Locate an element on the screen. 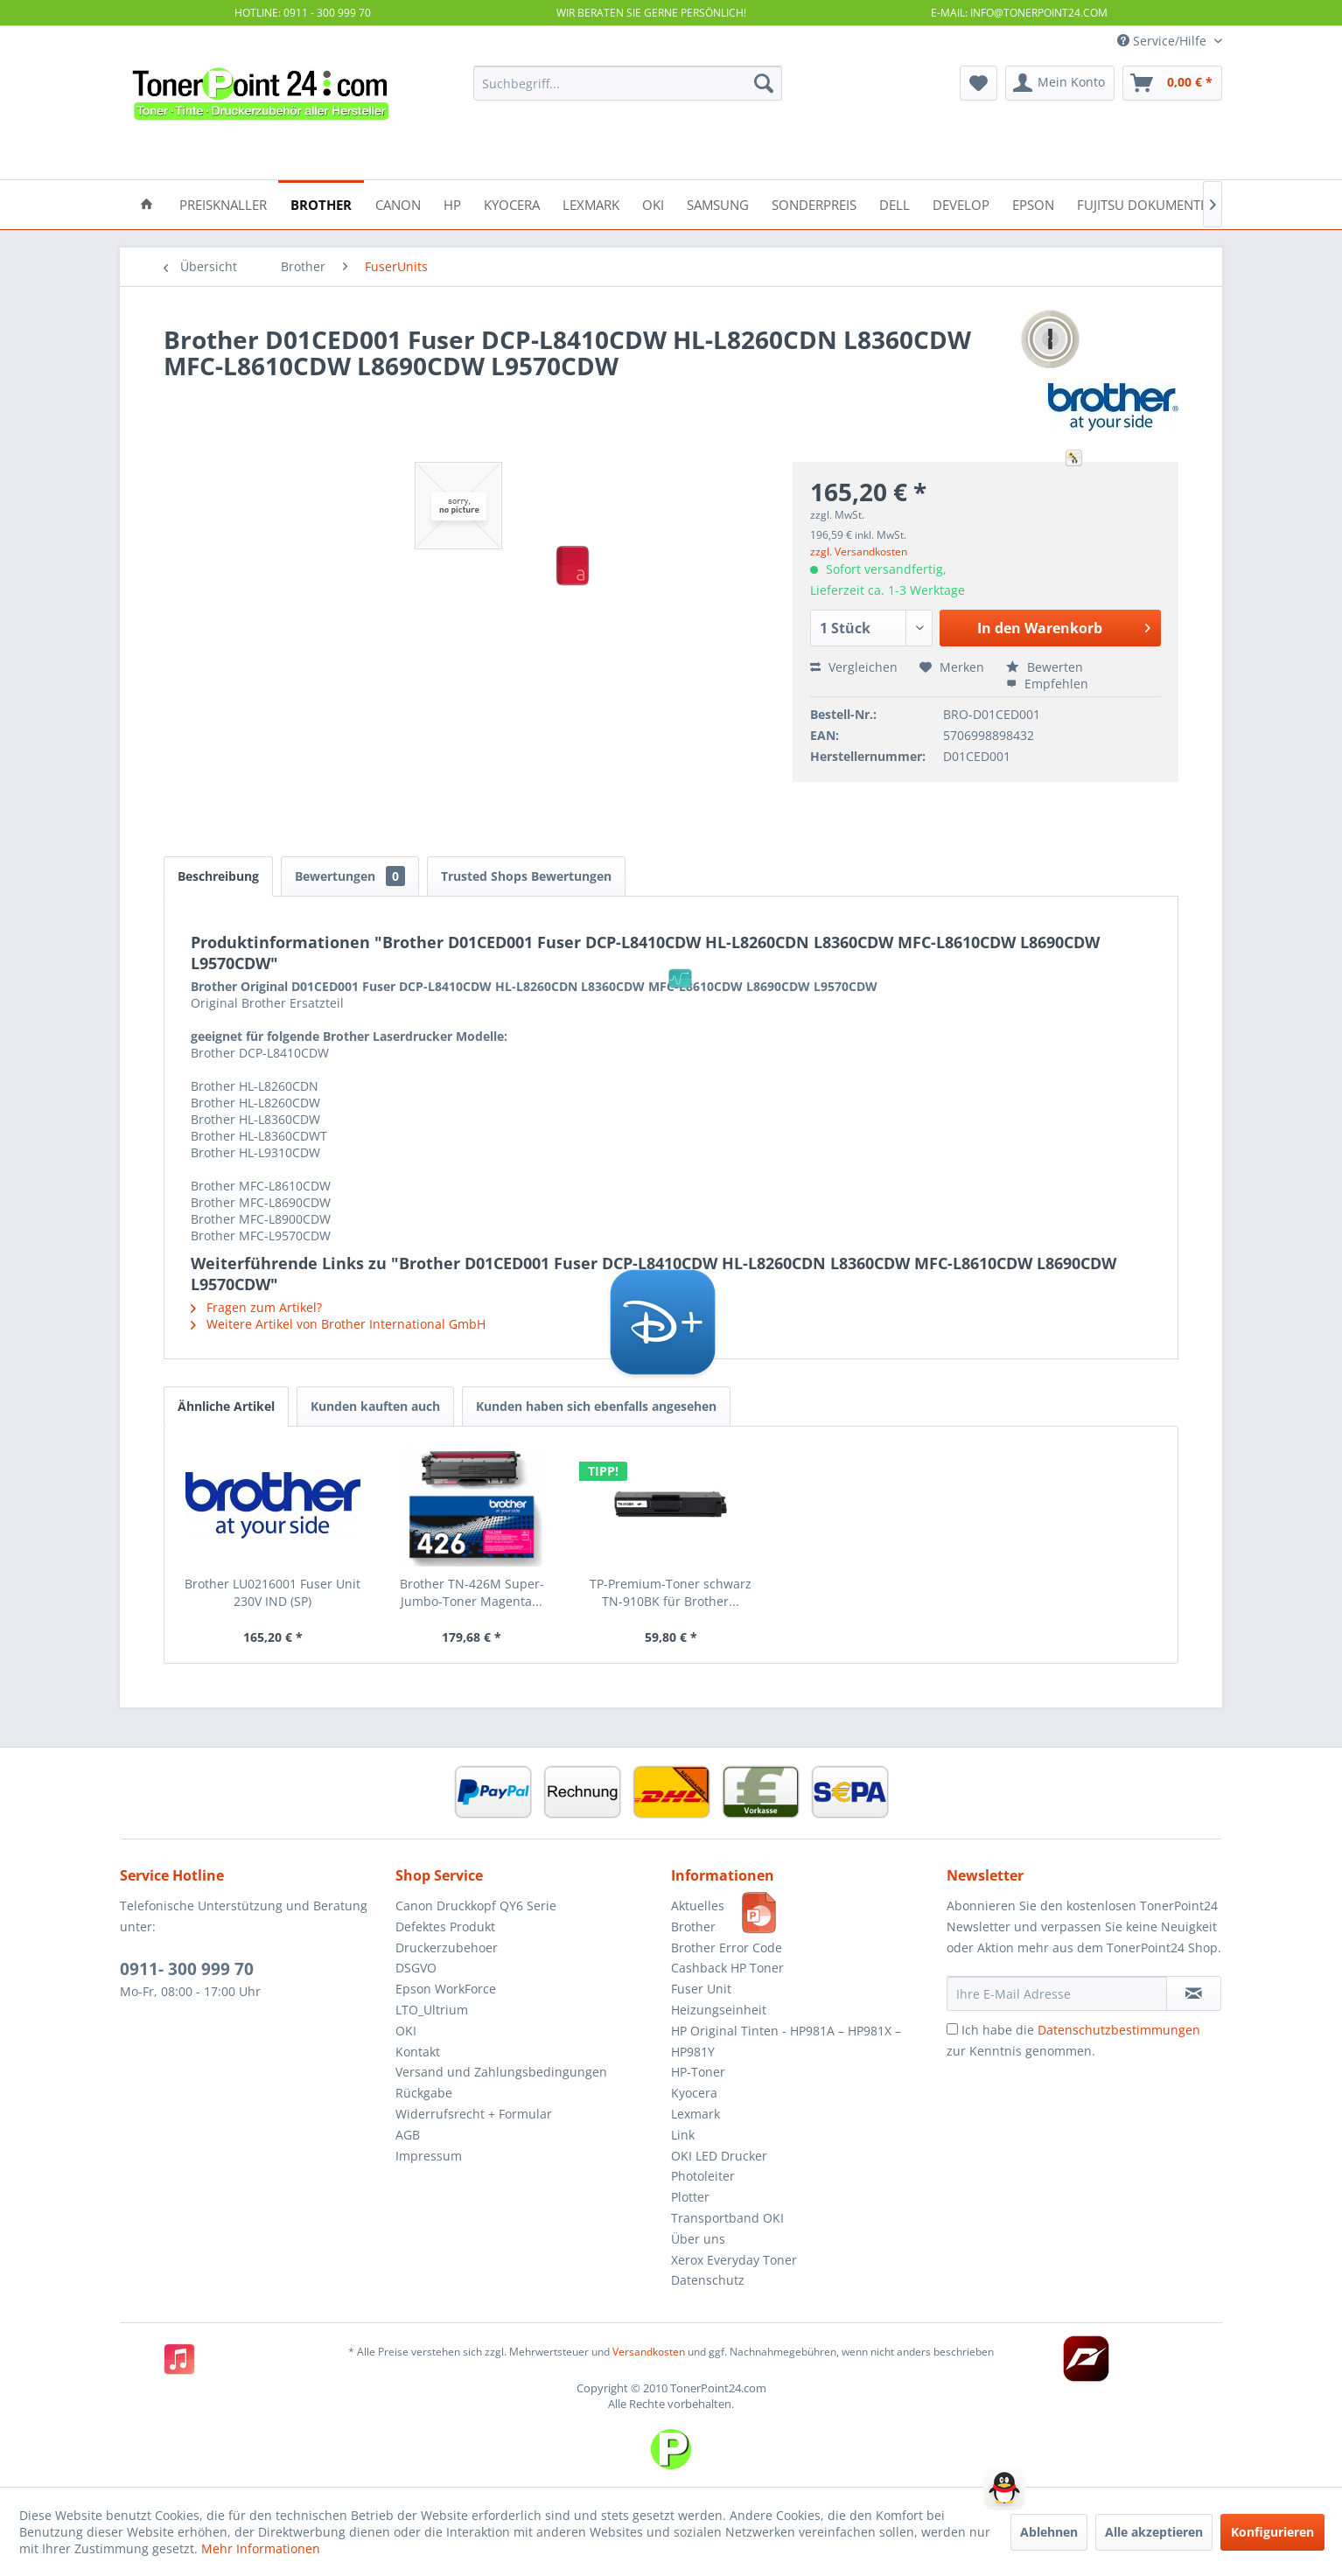 This screenshot has width=1342, height=2576. launch need for speed most wanted 2 is located at coordinates (1086, 2358).